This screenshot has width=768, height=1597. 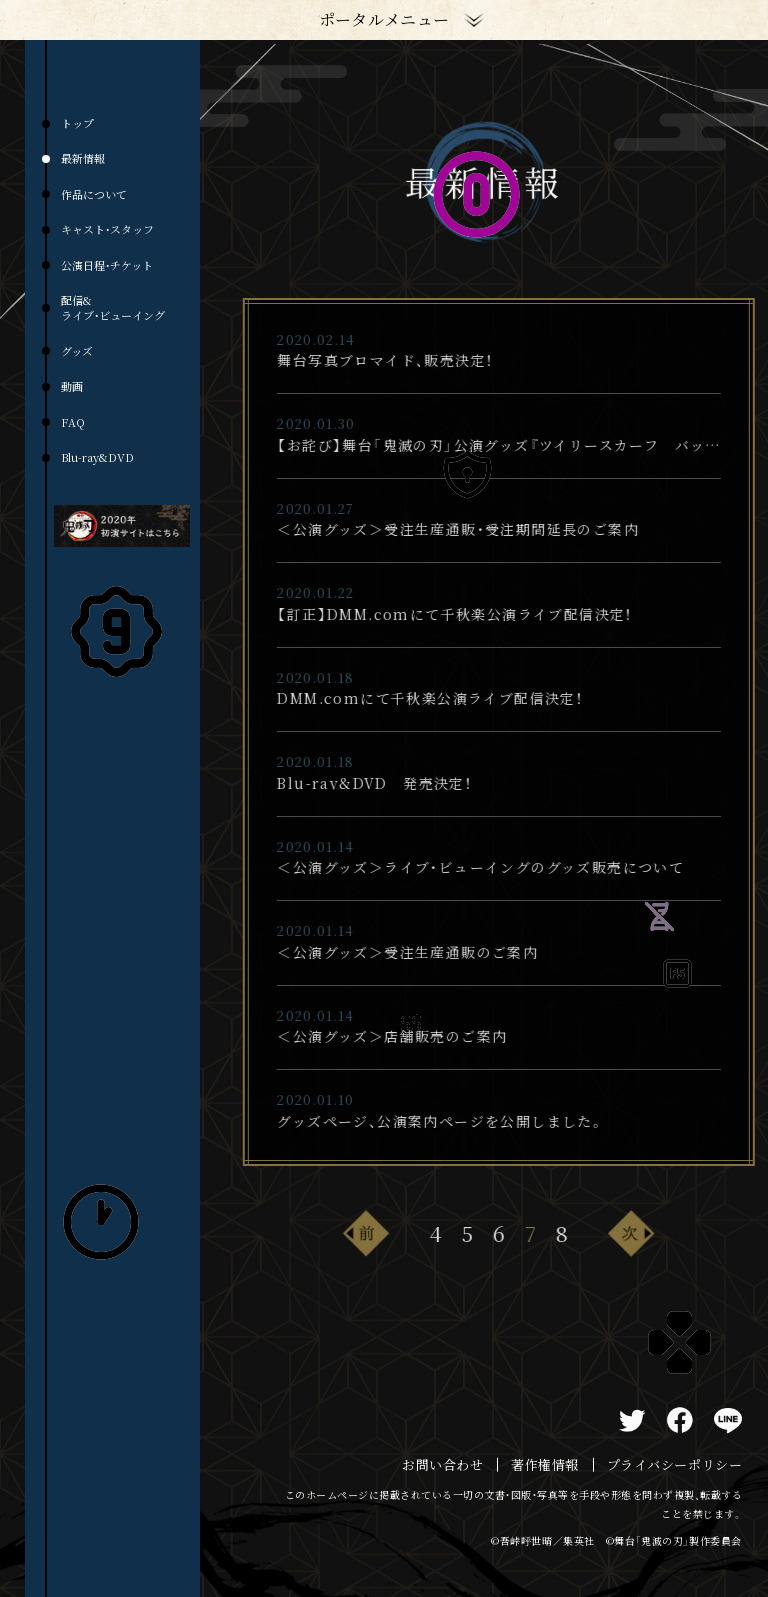 I want to click on indicates zero items or empty count, so click(x=476, y=194).